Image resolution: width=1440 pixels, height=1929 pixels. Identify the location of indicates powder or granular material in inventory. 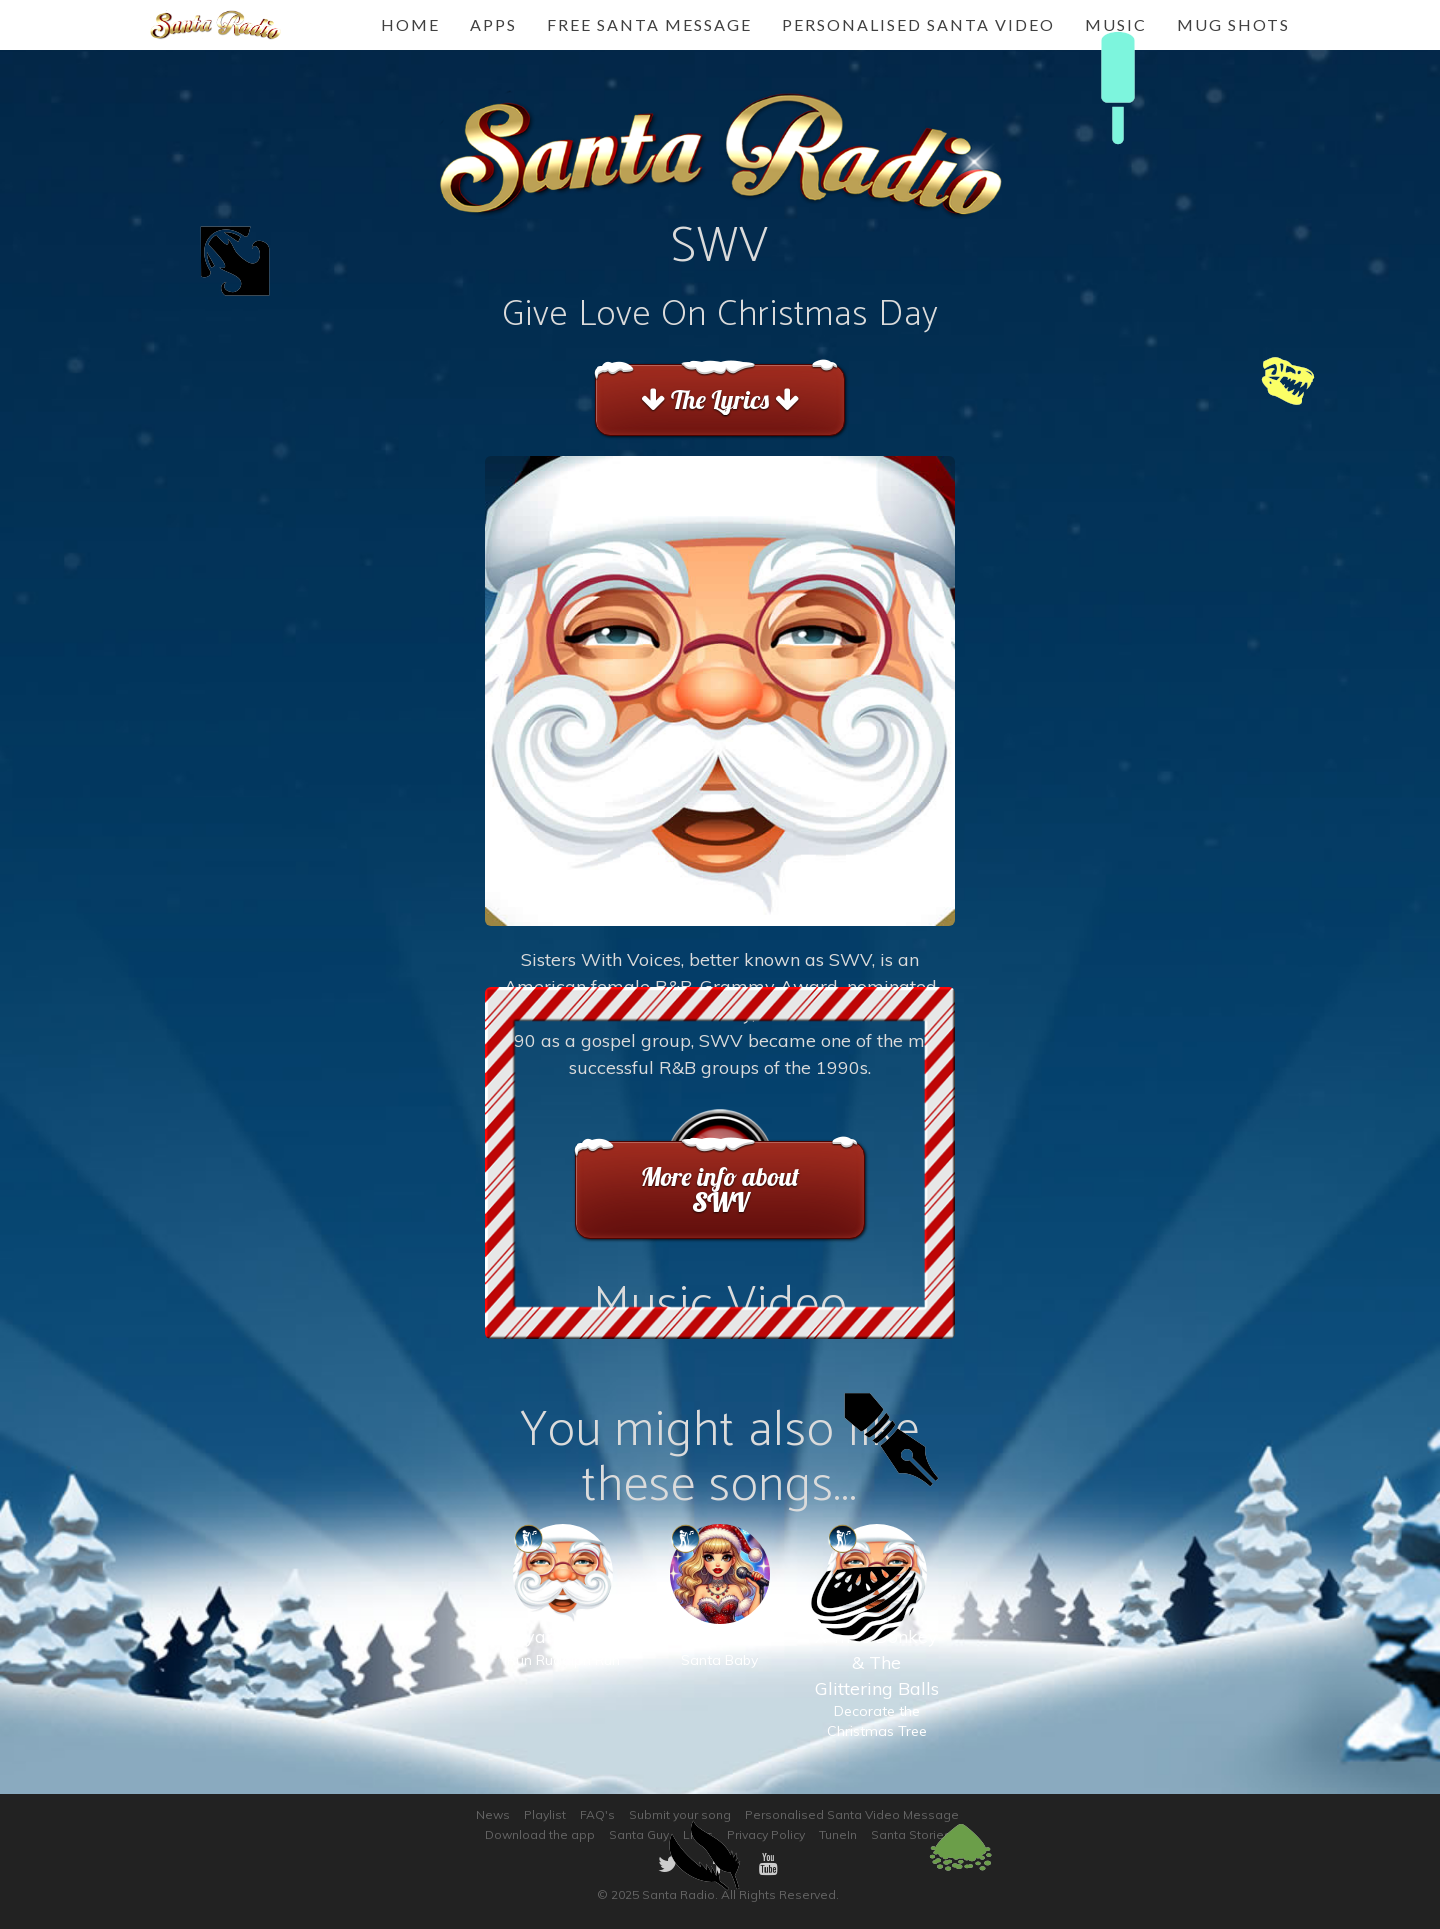
(960, 1847).